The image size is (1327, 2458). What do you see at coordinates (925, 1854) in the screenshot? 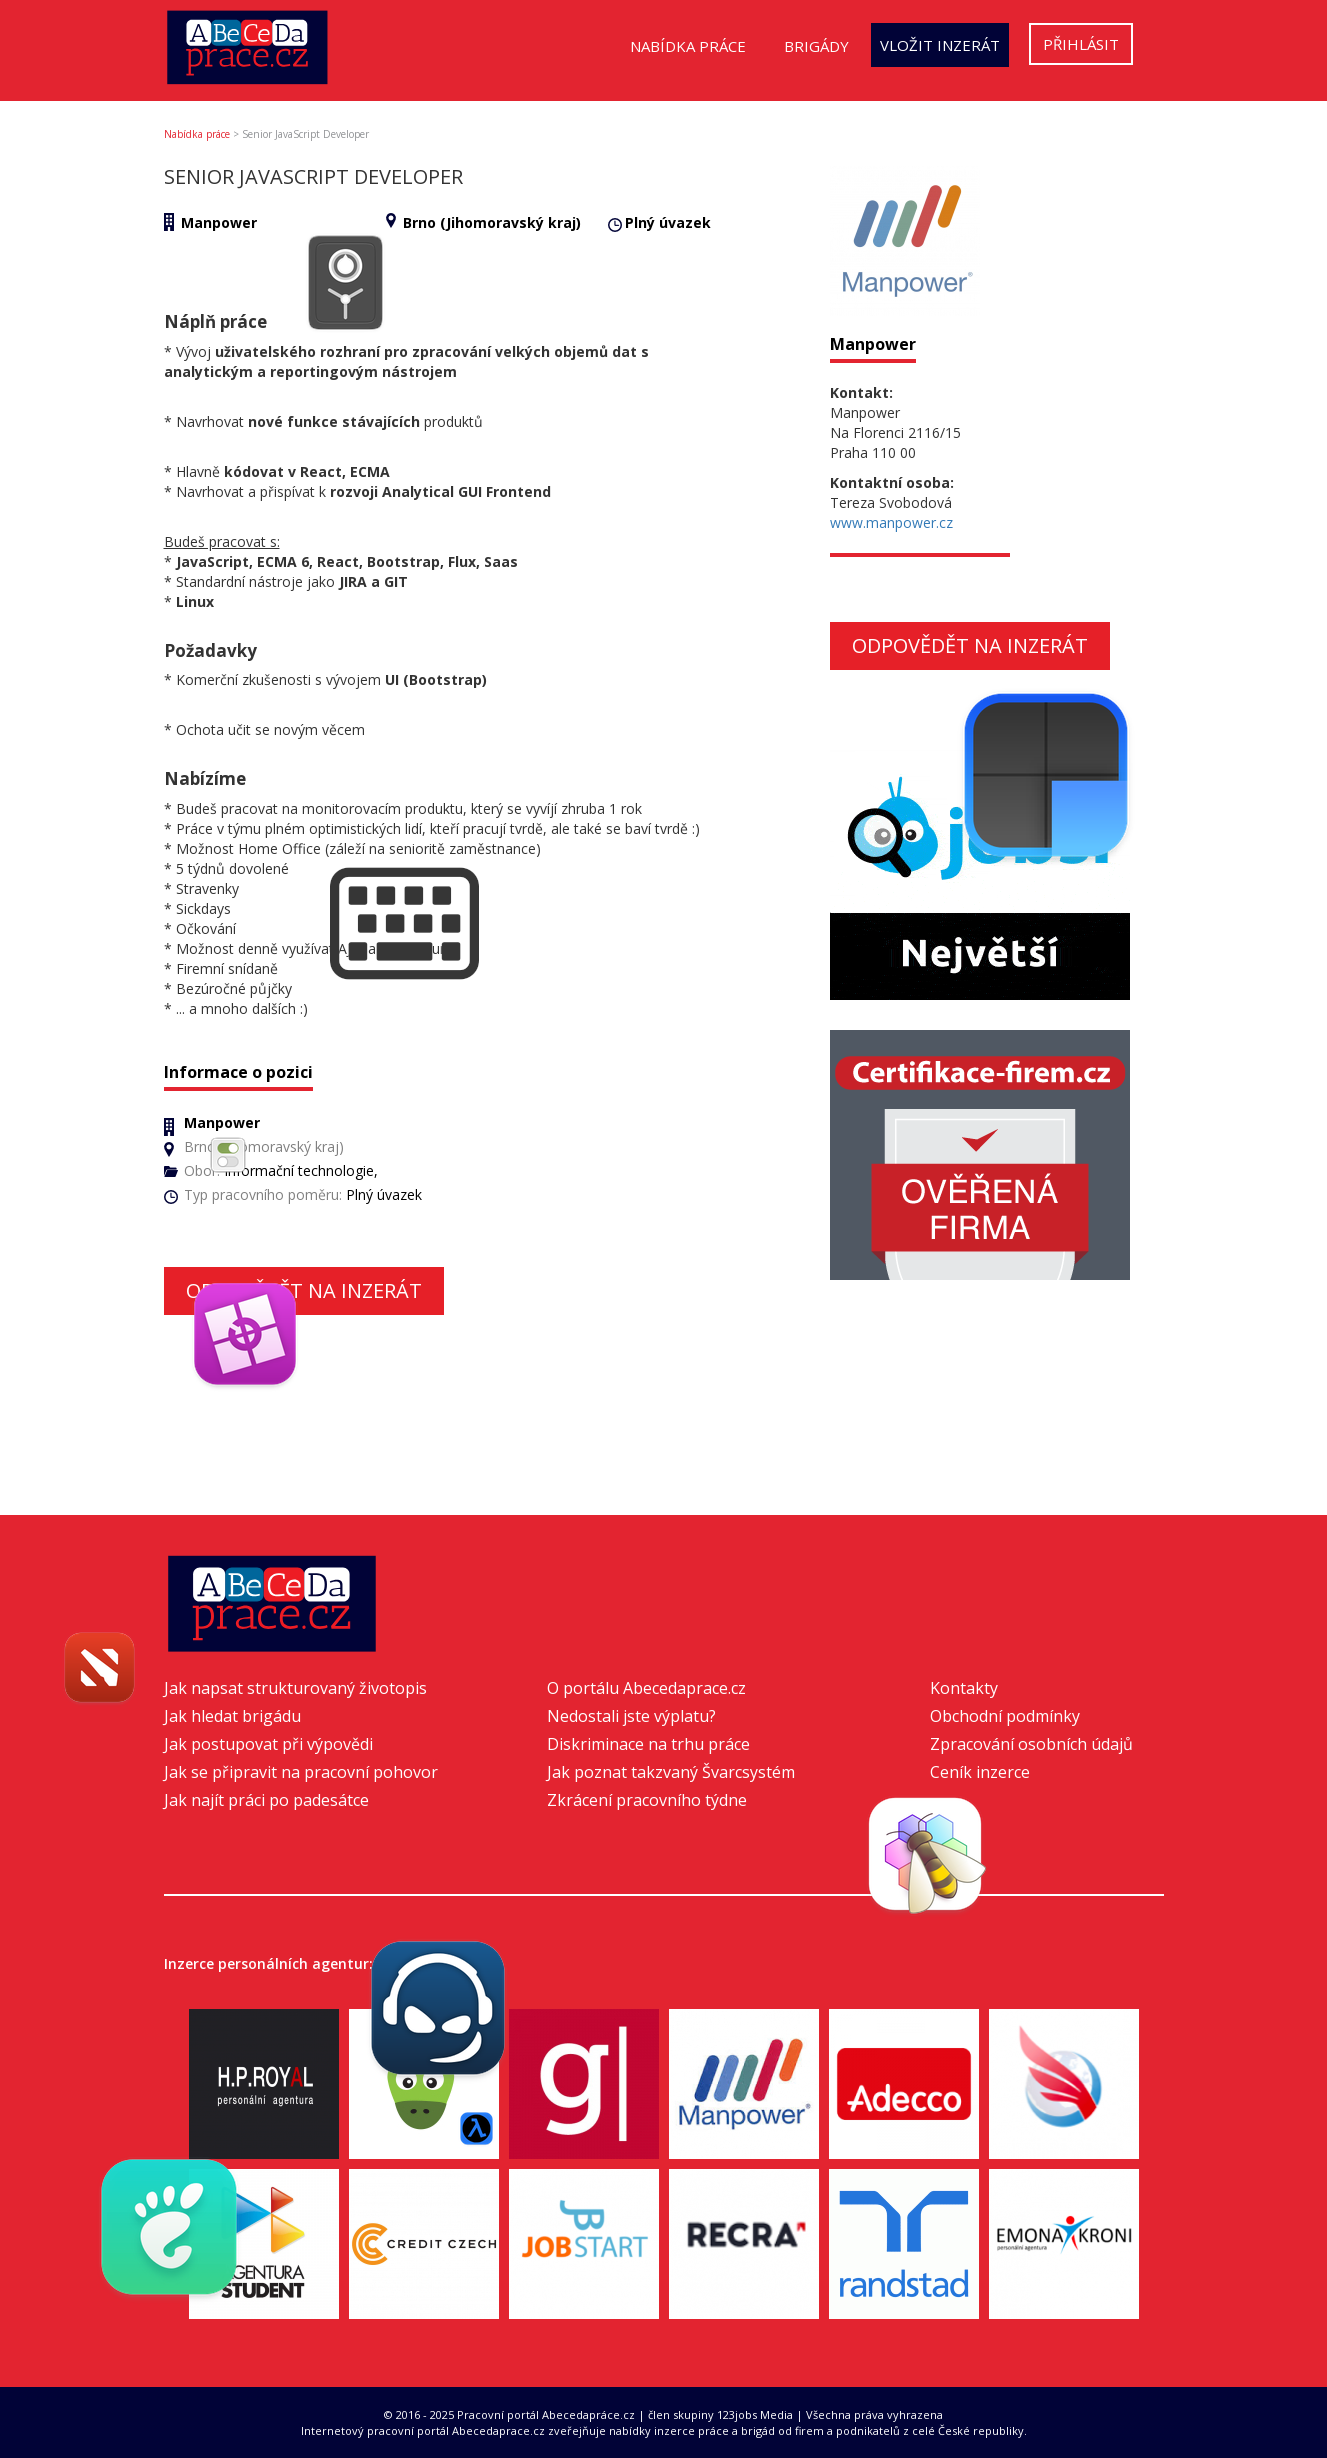
I see `open beeref reference image board app` at bounding box center [925, 1854].